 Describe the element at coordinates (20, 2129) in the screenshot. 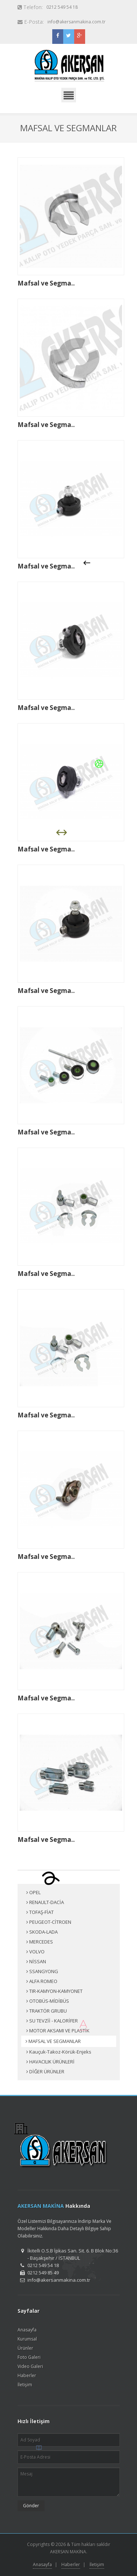

I see `view office or workplace location` at that location.